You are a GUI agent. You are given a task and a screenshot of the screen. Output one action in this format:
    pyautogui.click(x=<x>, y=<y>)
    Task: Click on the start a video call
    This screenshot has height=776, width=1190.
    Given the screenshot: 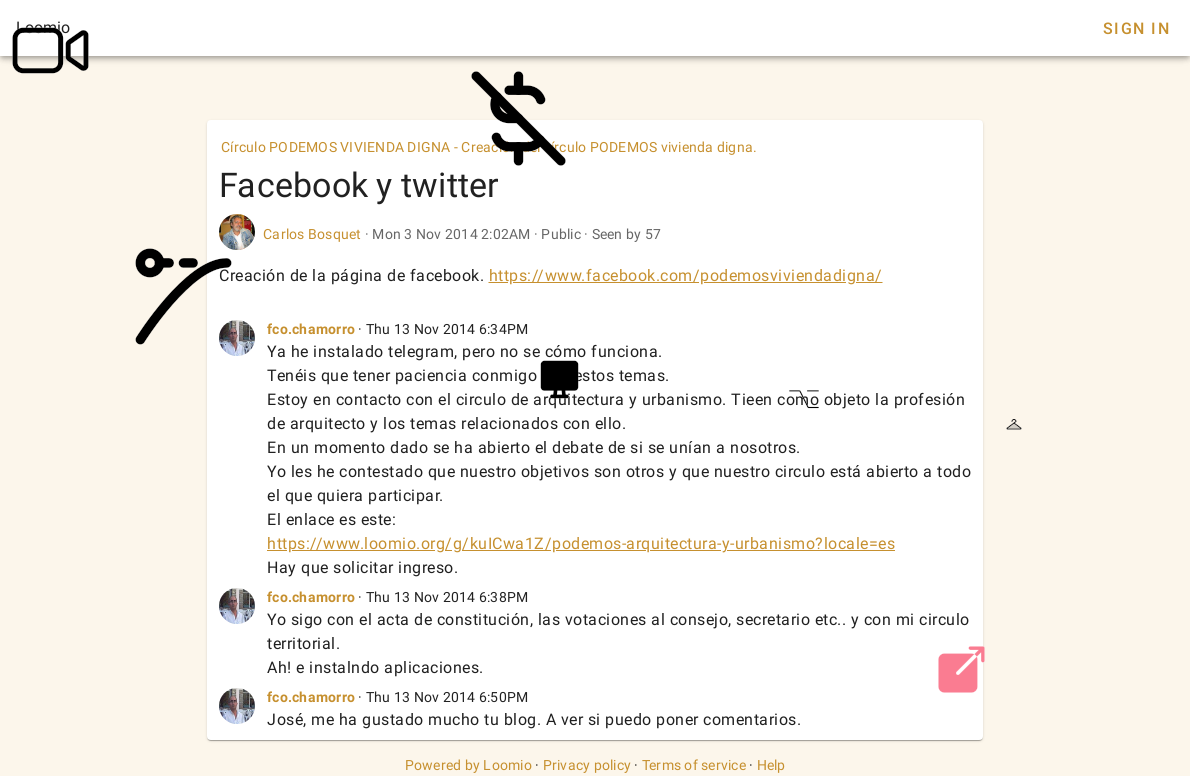 What is the action you would take?
    pyautogui.click(x=50, y=50)
    